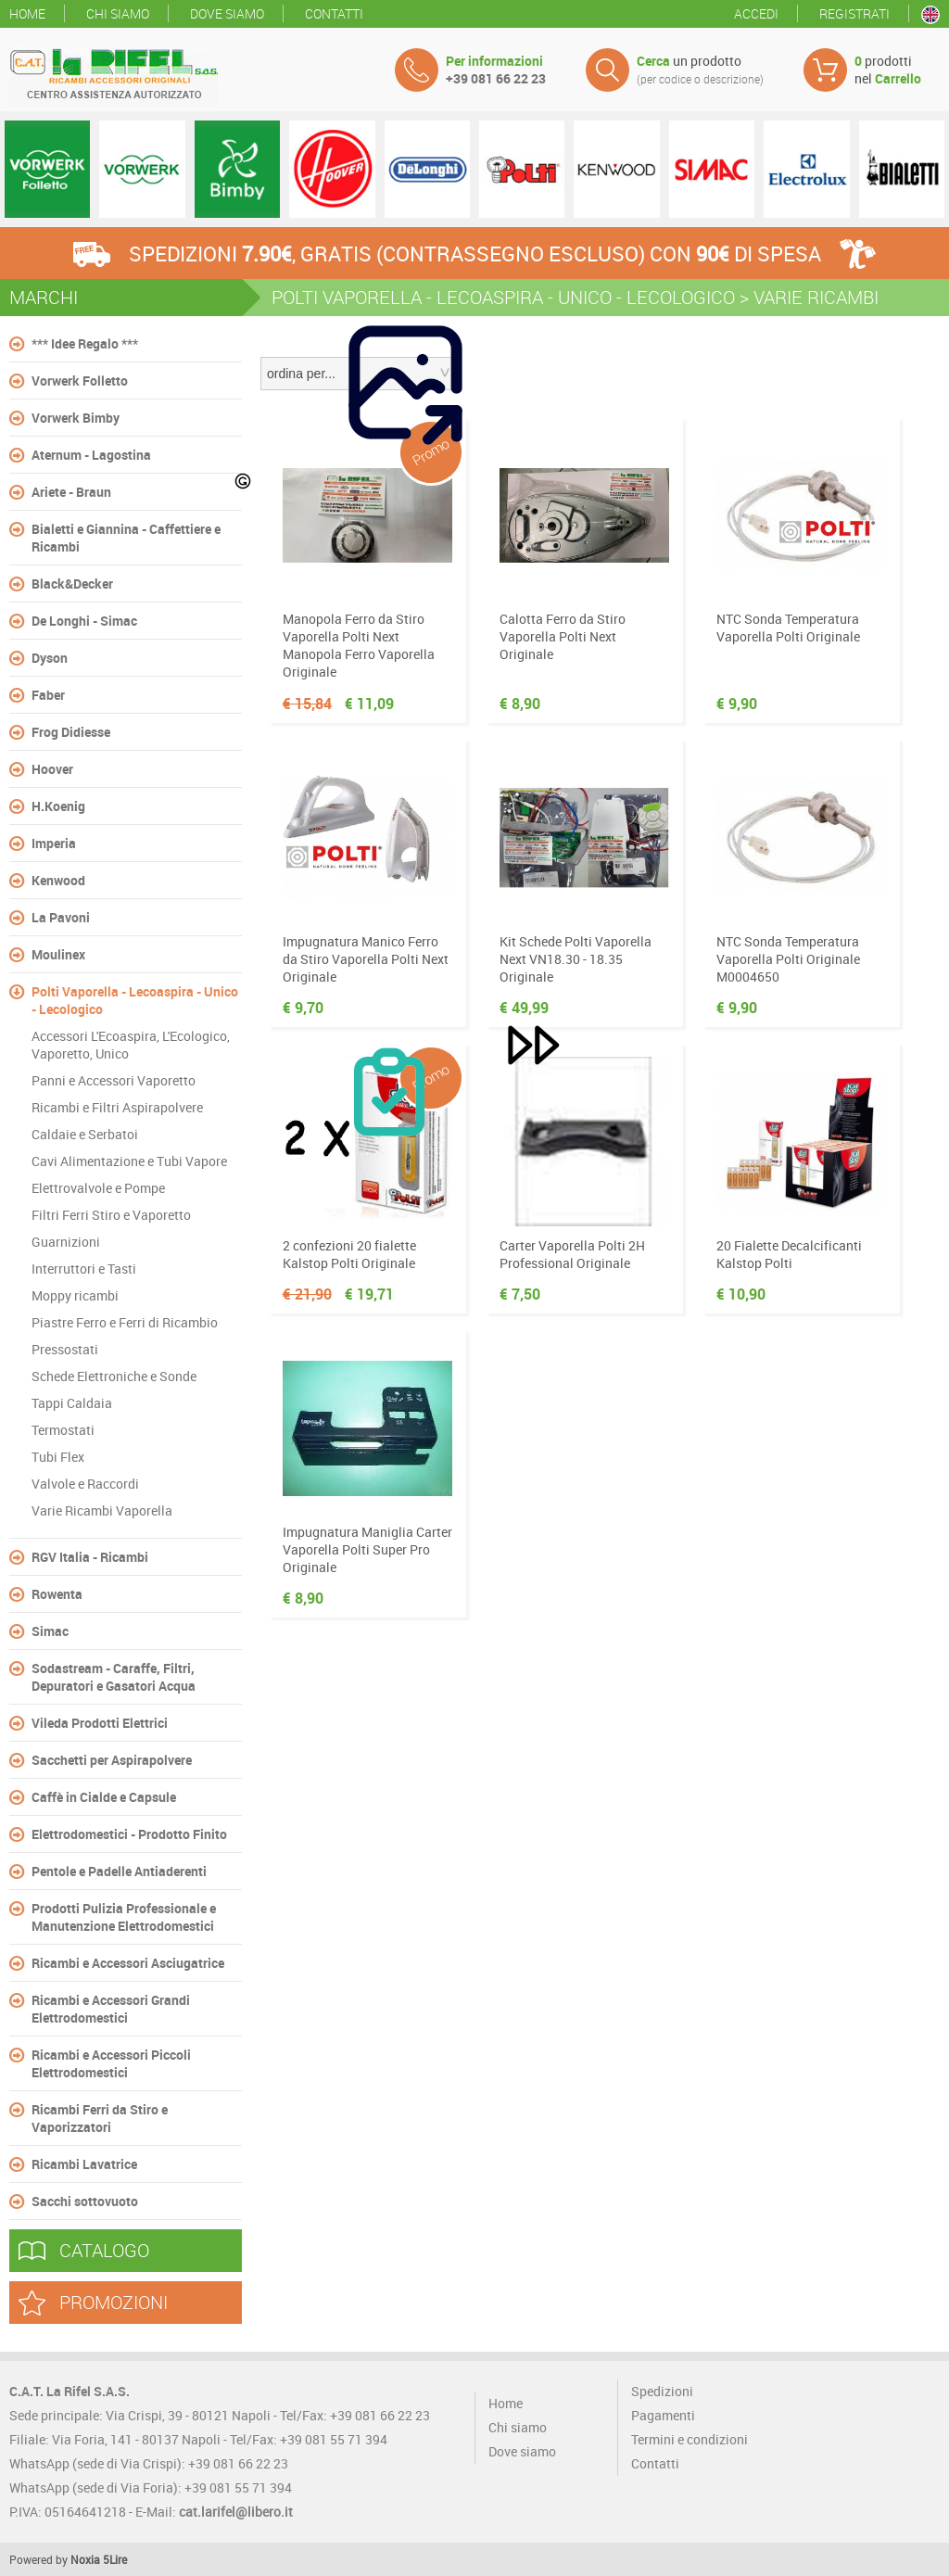  I want to click on mark task as complete, so click(389, 1092).